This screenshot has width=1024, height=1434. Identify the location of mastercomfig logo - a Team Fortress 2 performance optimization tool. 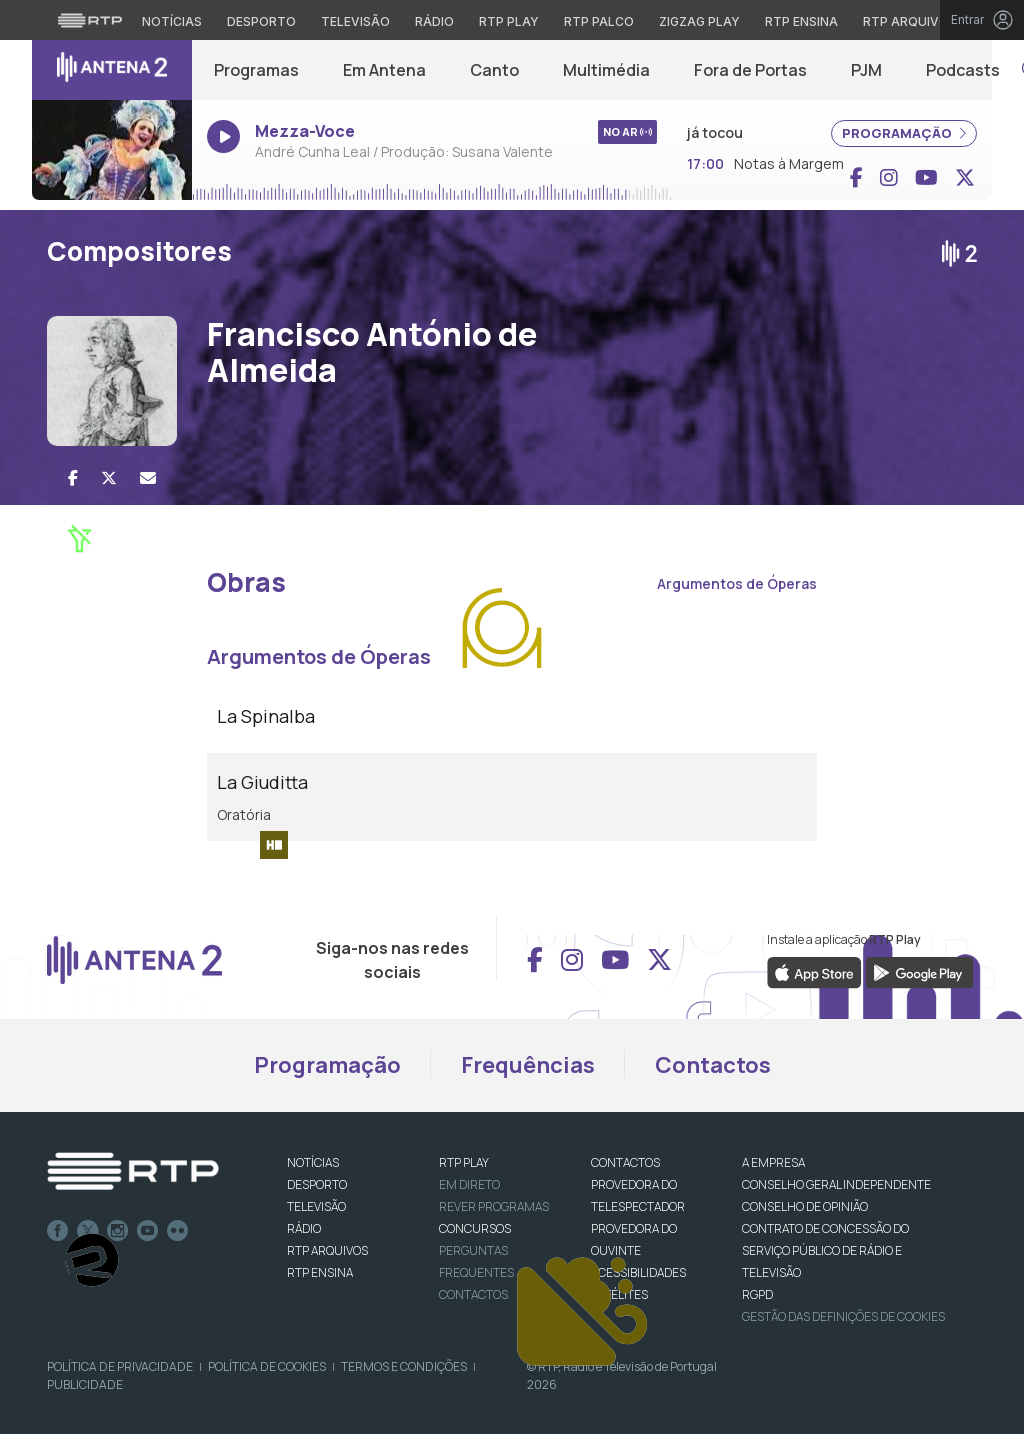
(502, 628).